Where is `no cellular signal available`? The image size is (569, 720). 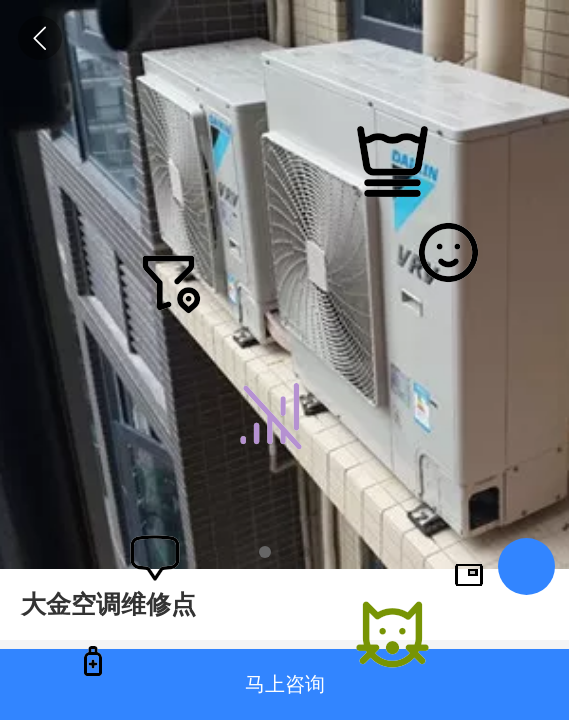
no cellular signal available is located at coordinates (272, 417).